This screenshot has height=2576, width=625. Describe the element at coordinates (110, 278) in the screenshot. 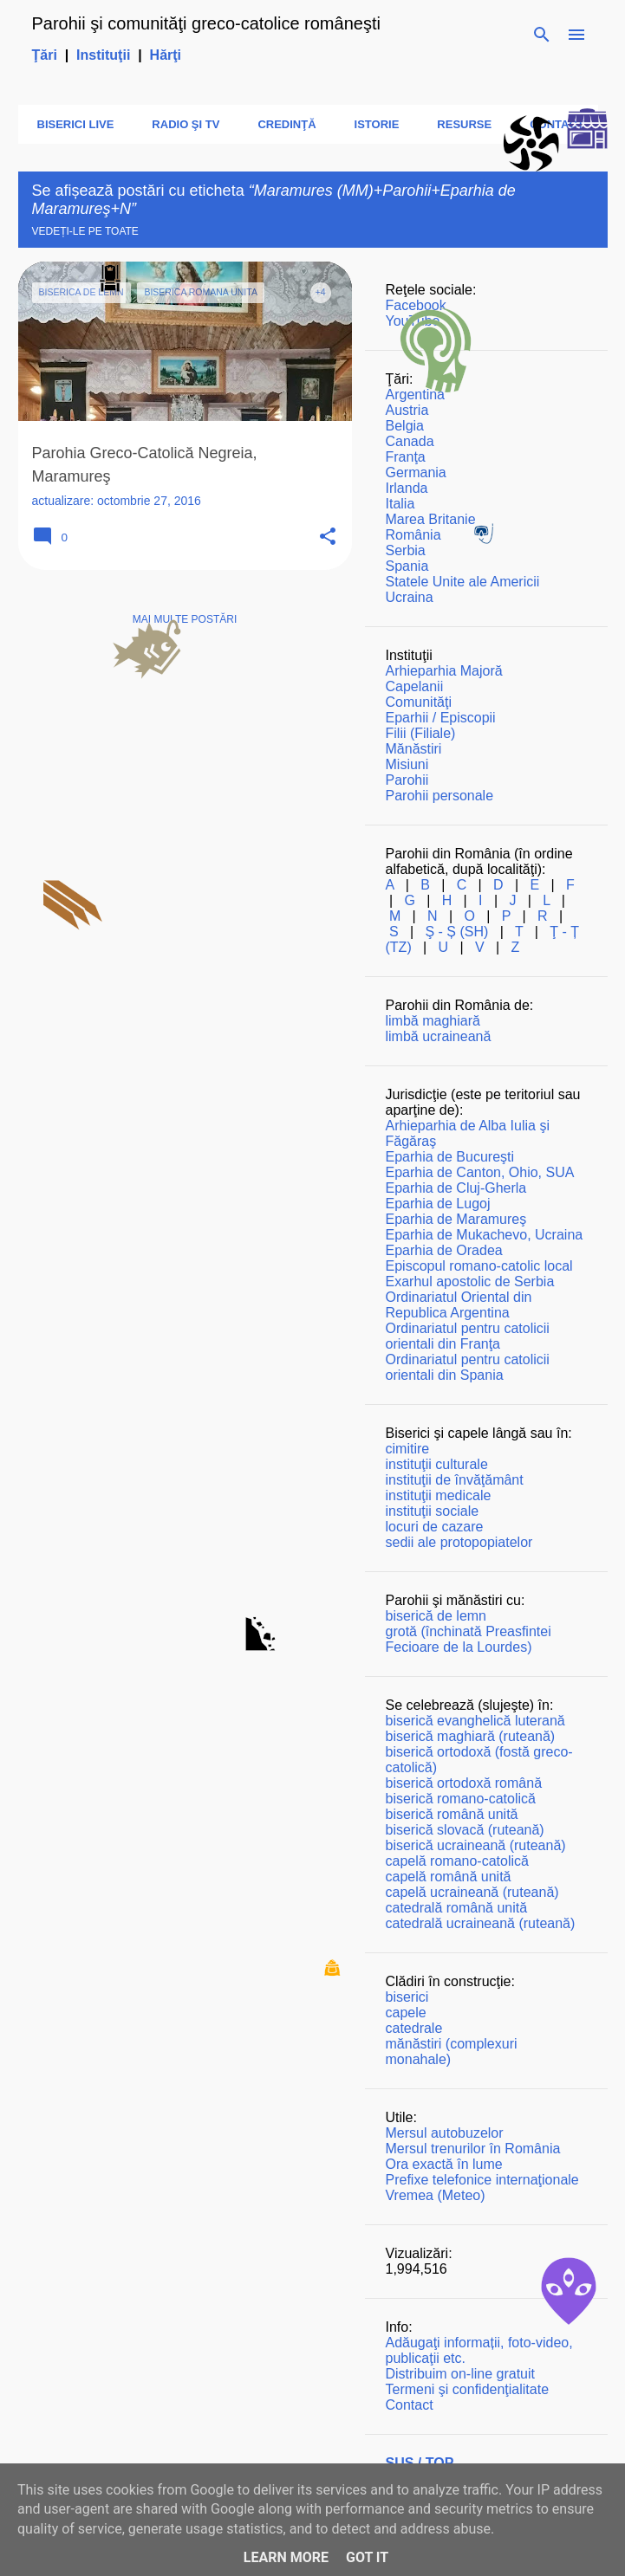

I see `access throne room or royal court in game` at that location.